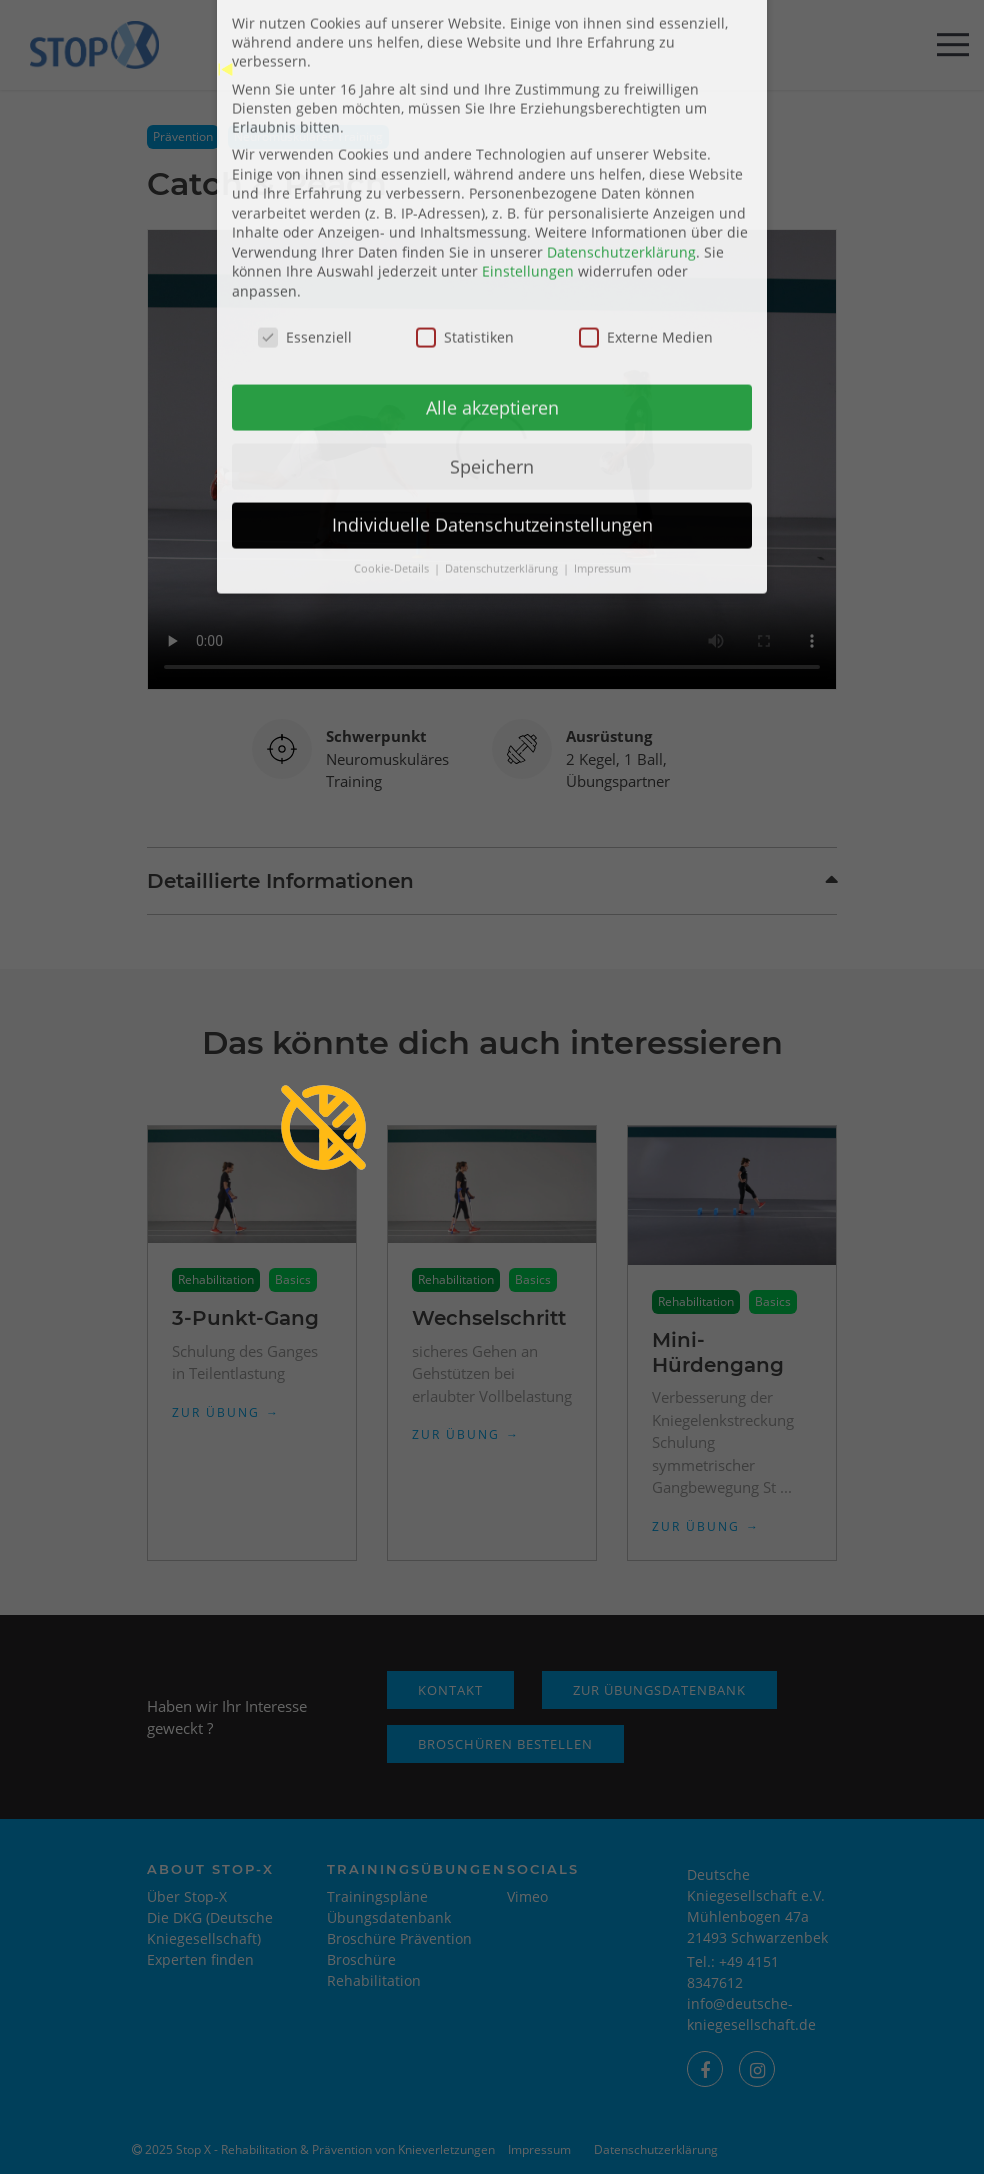  Describe the element at coordinates (323, 1127) in the screenshot. I see `disable screen brightness adjustment` at that location.